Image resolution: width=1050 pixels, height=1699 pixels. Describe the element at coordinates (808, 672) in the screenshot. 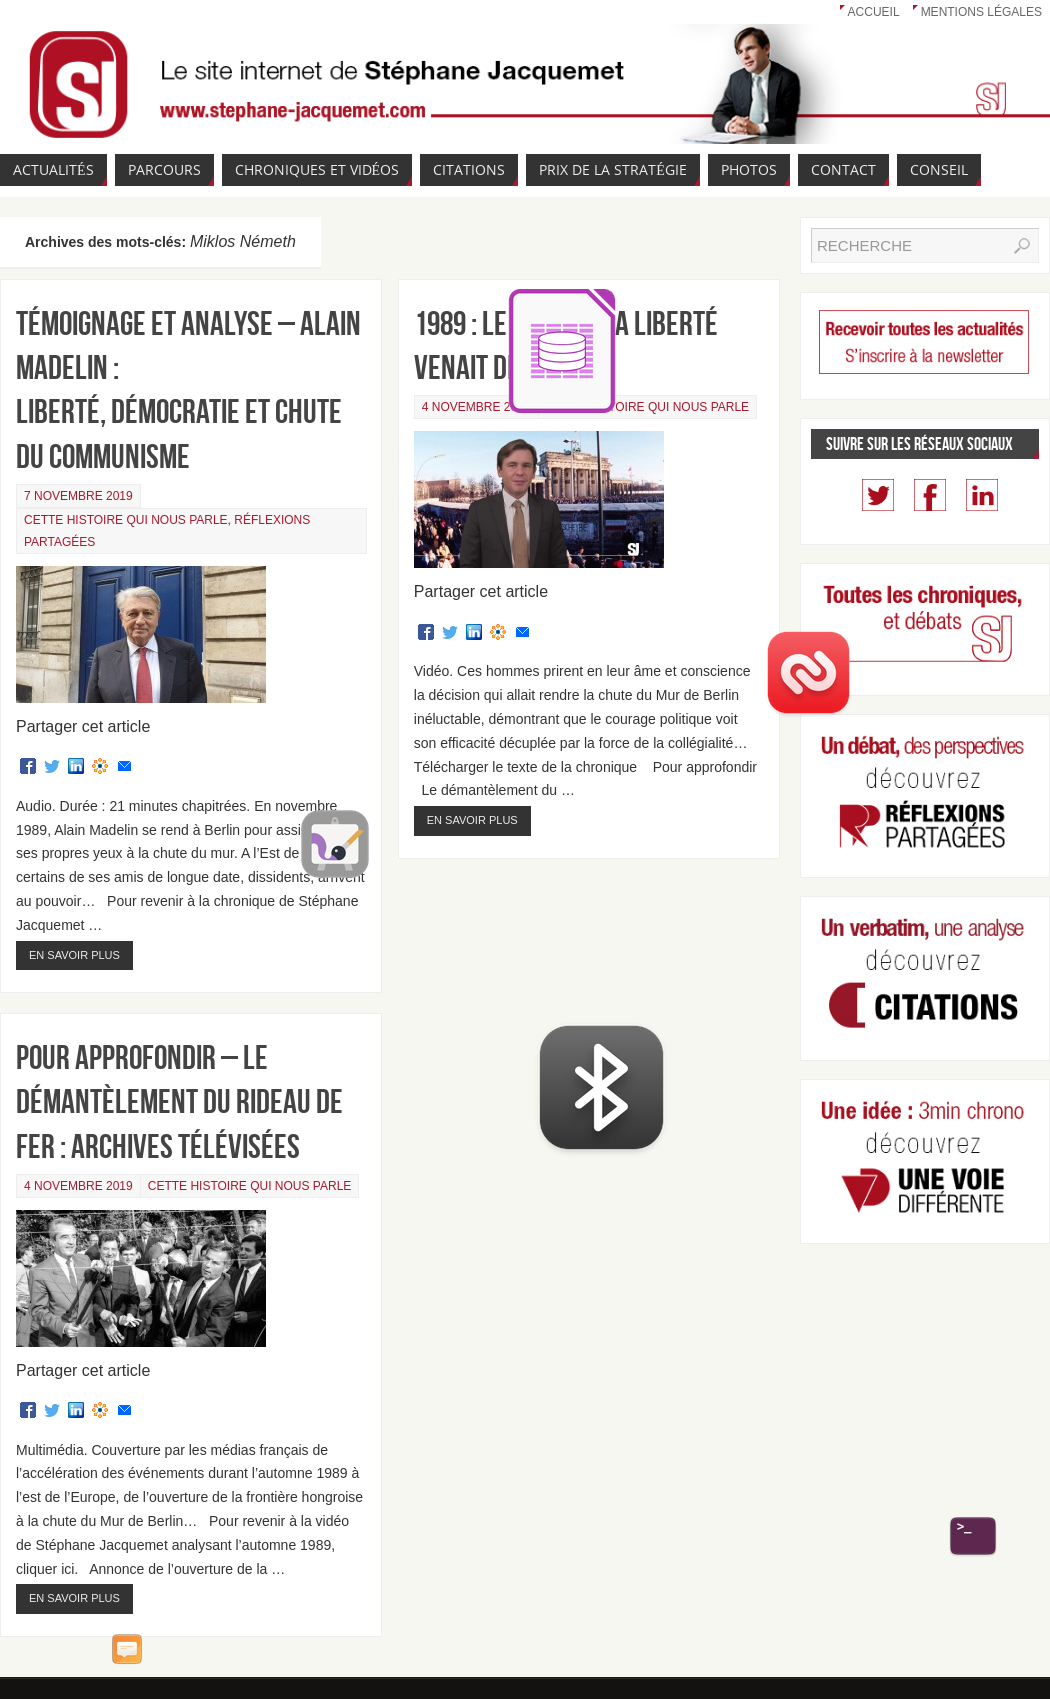

I see `open authy for two-factor authentication codes` at that location.